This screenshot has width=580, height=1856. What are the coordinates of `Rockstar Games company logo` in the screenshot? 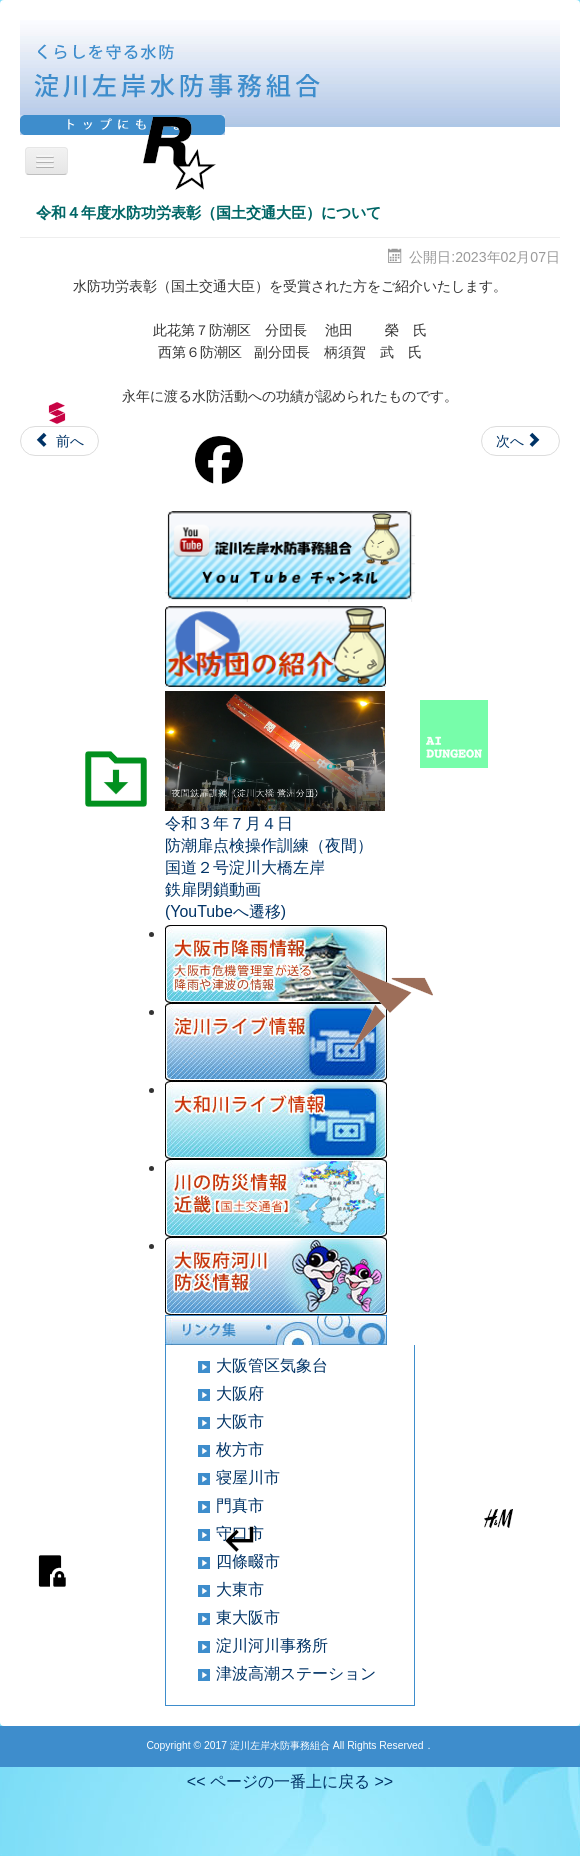 It's located at (179, 153).